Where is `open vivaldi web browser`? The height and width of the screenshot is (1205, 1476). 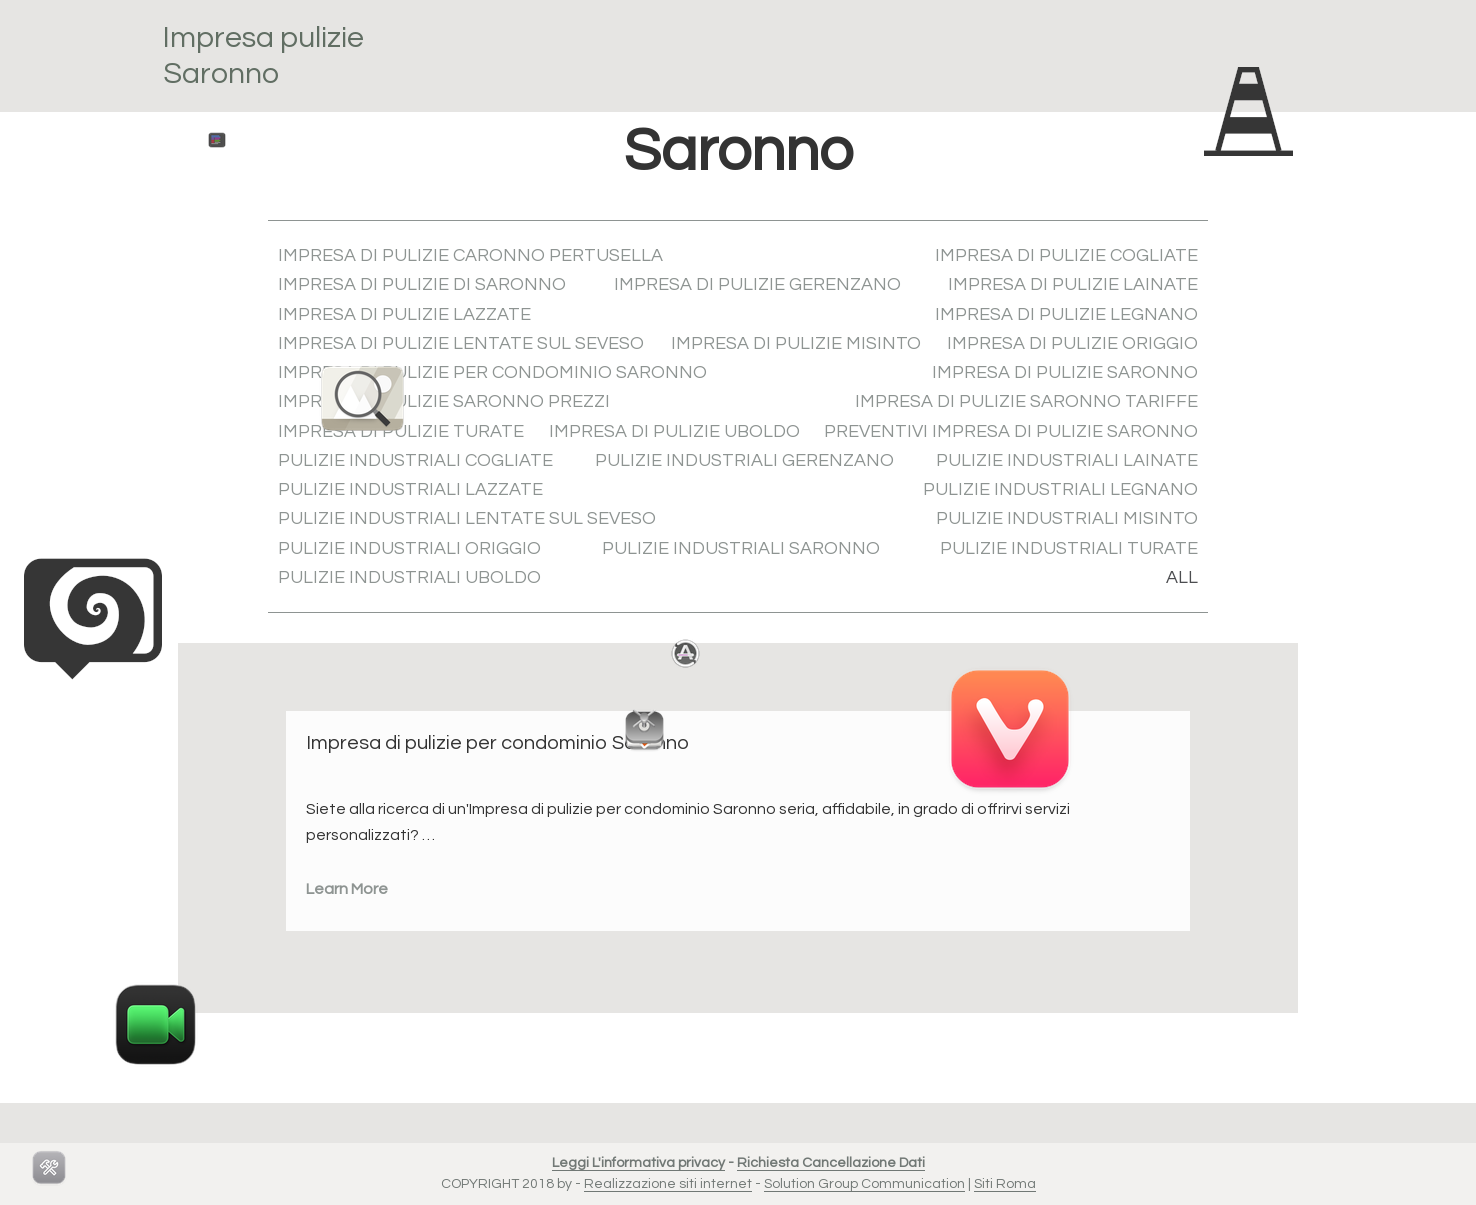 open vivaldi web browser is located at coordinates (1010, 729).